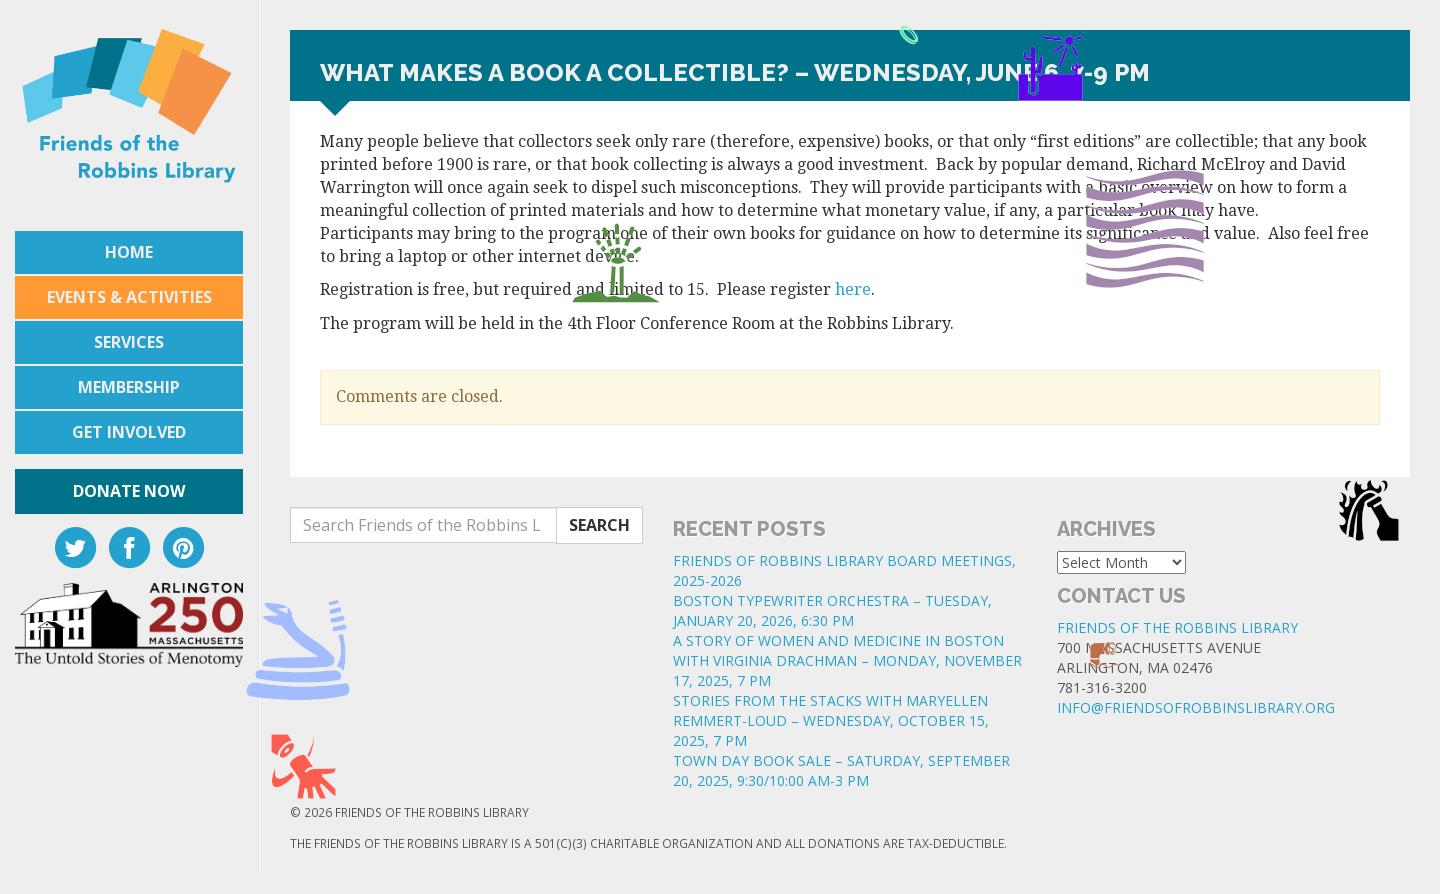  Describe the element at coordinates (1103, 655) in the screenshot. I see `view submarine or underwater game mode` at that location.